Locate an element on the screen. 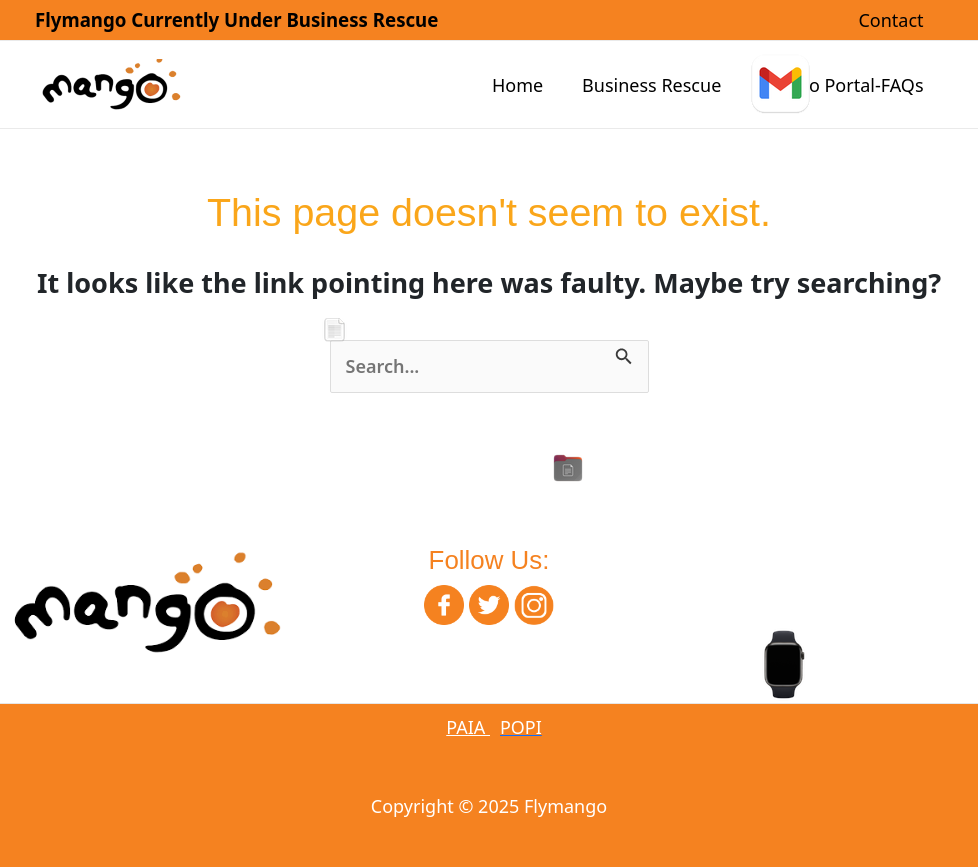 The height and width of the screenshot is (867, 978). open your documents folder is located at coordinates (568, 468).